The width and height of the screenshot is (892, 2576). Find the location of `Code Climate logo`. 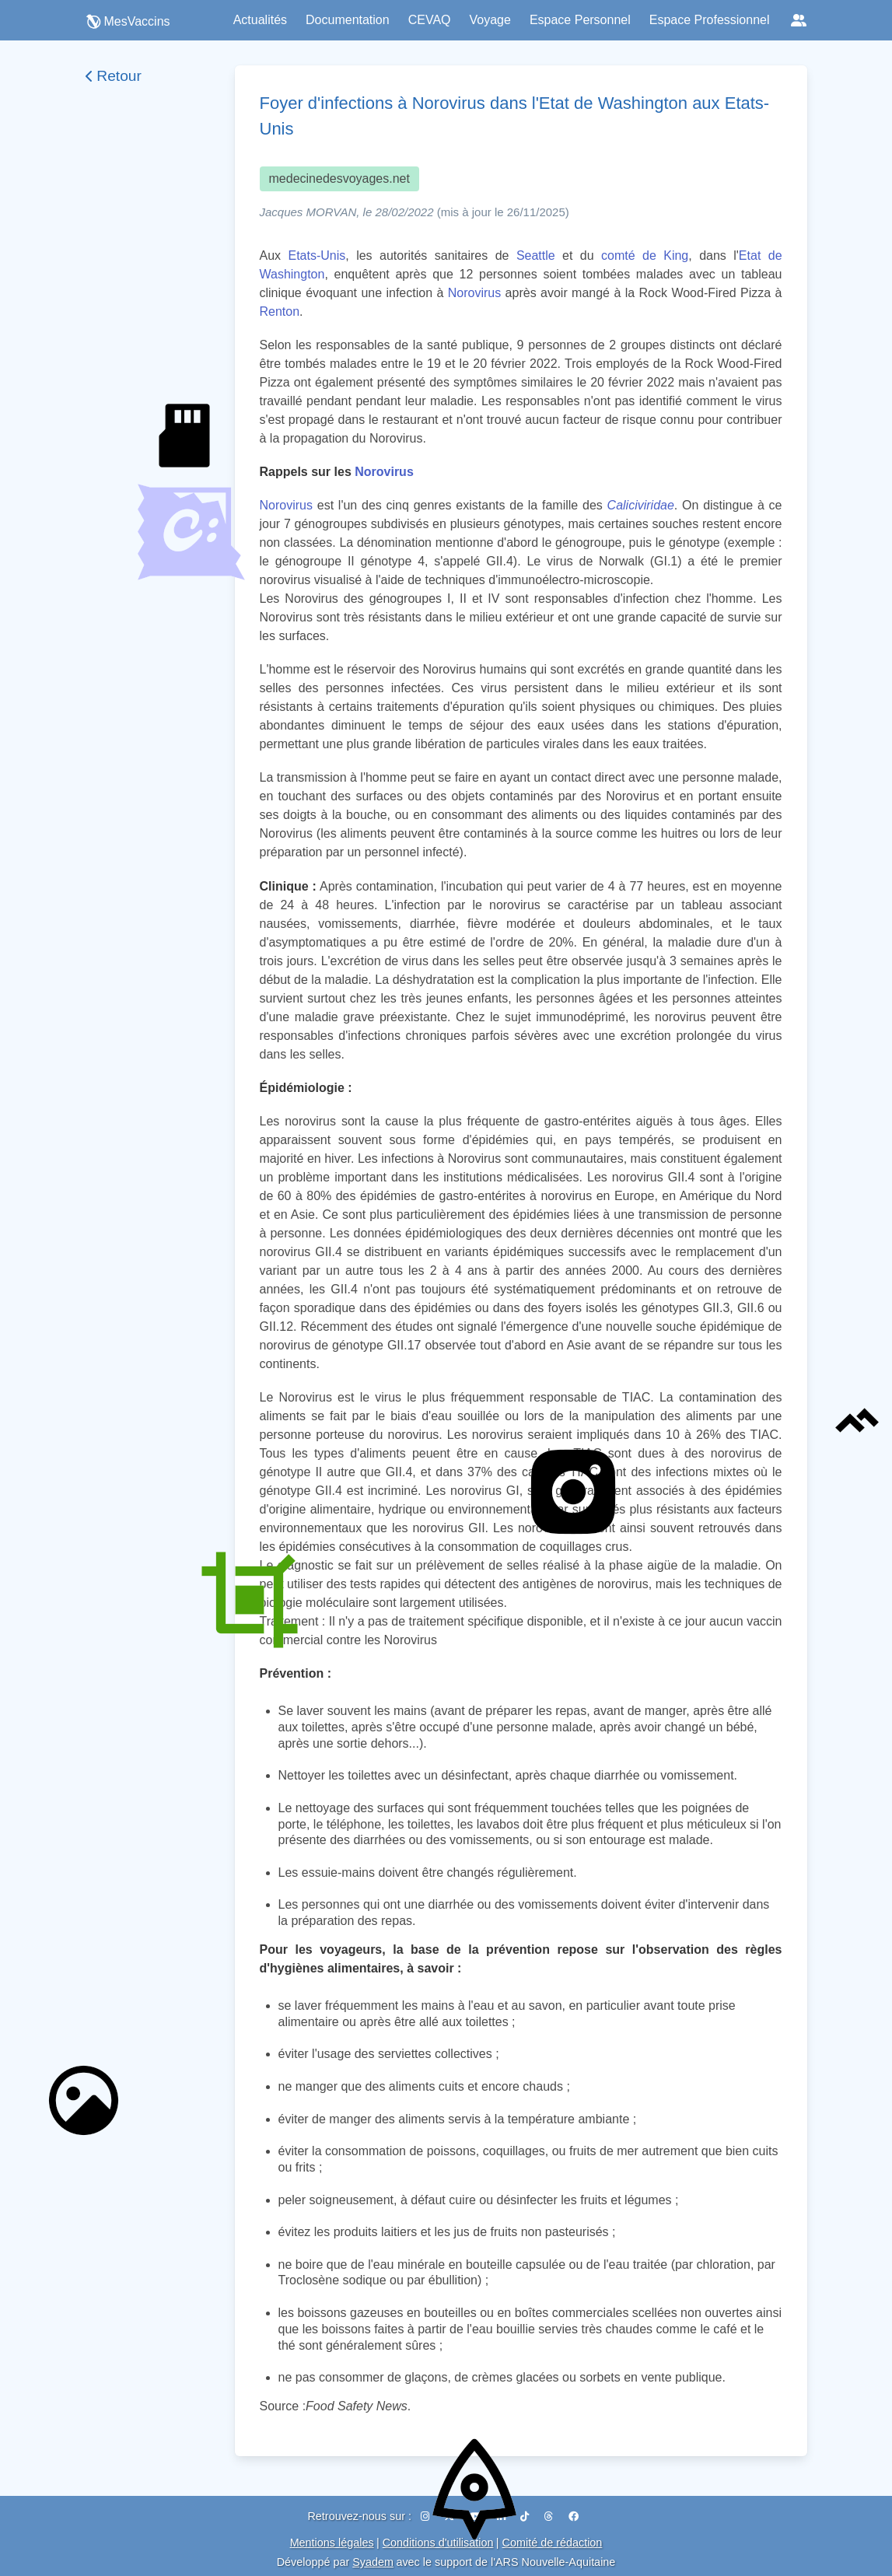

Code Climate logo is located at coordinates (857, 1420).